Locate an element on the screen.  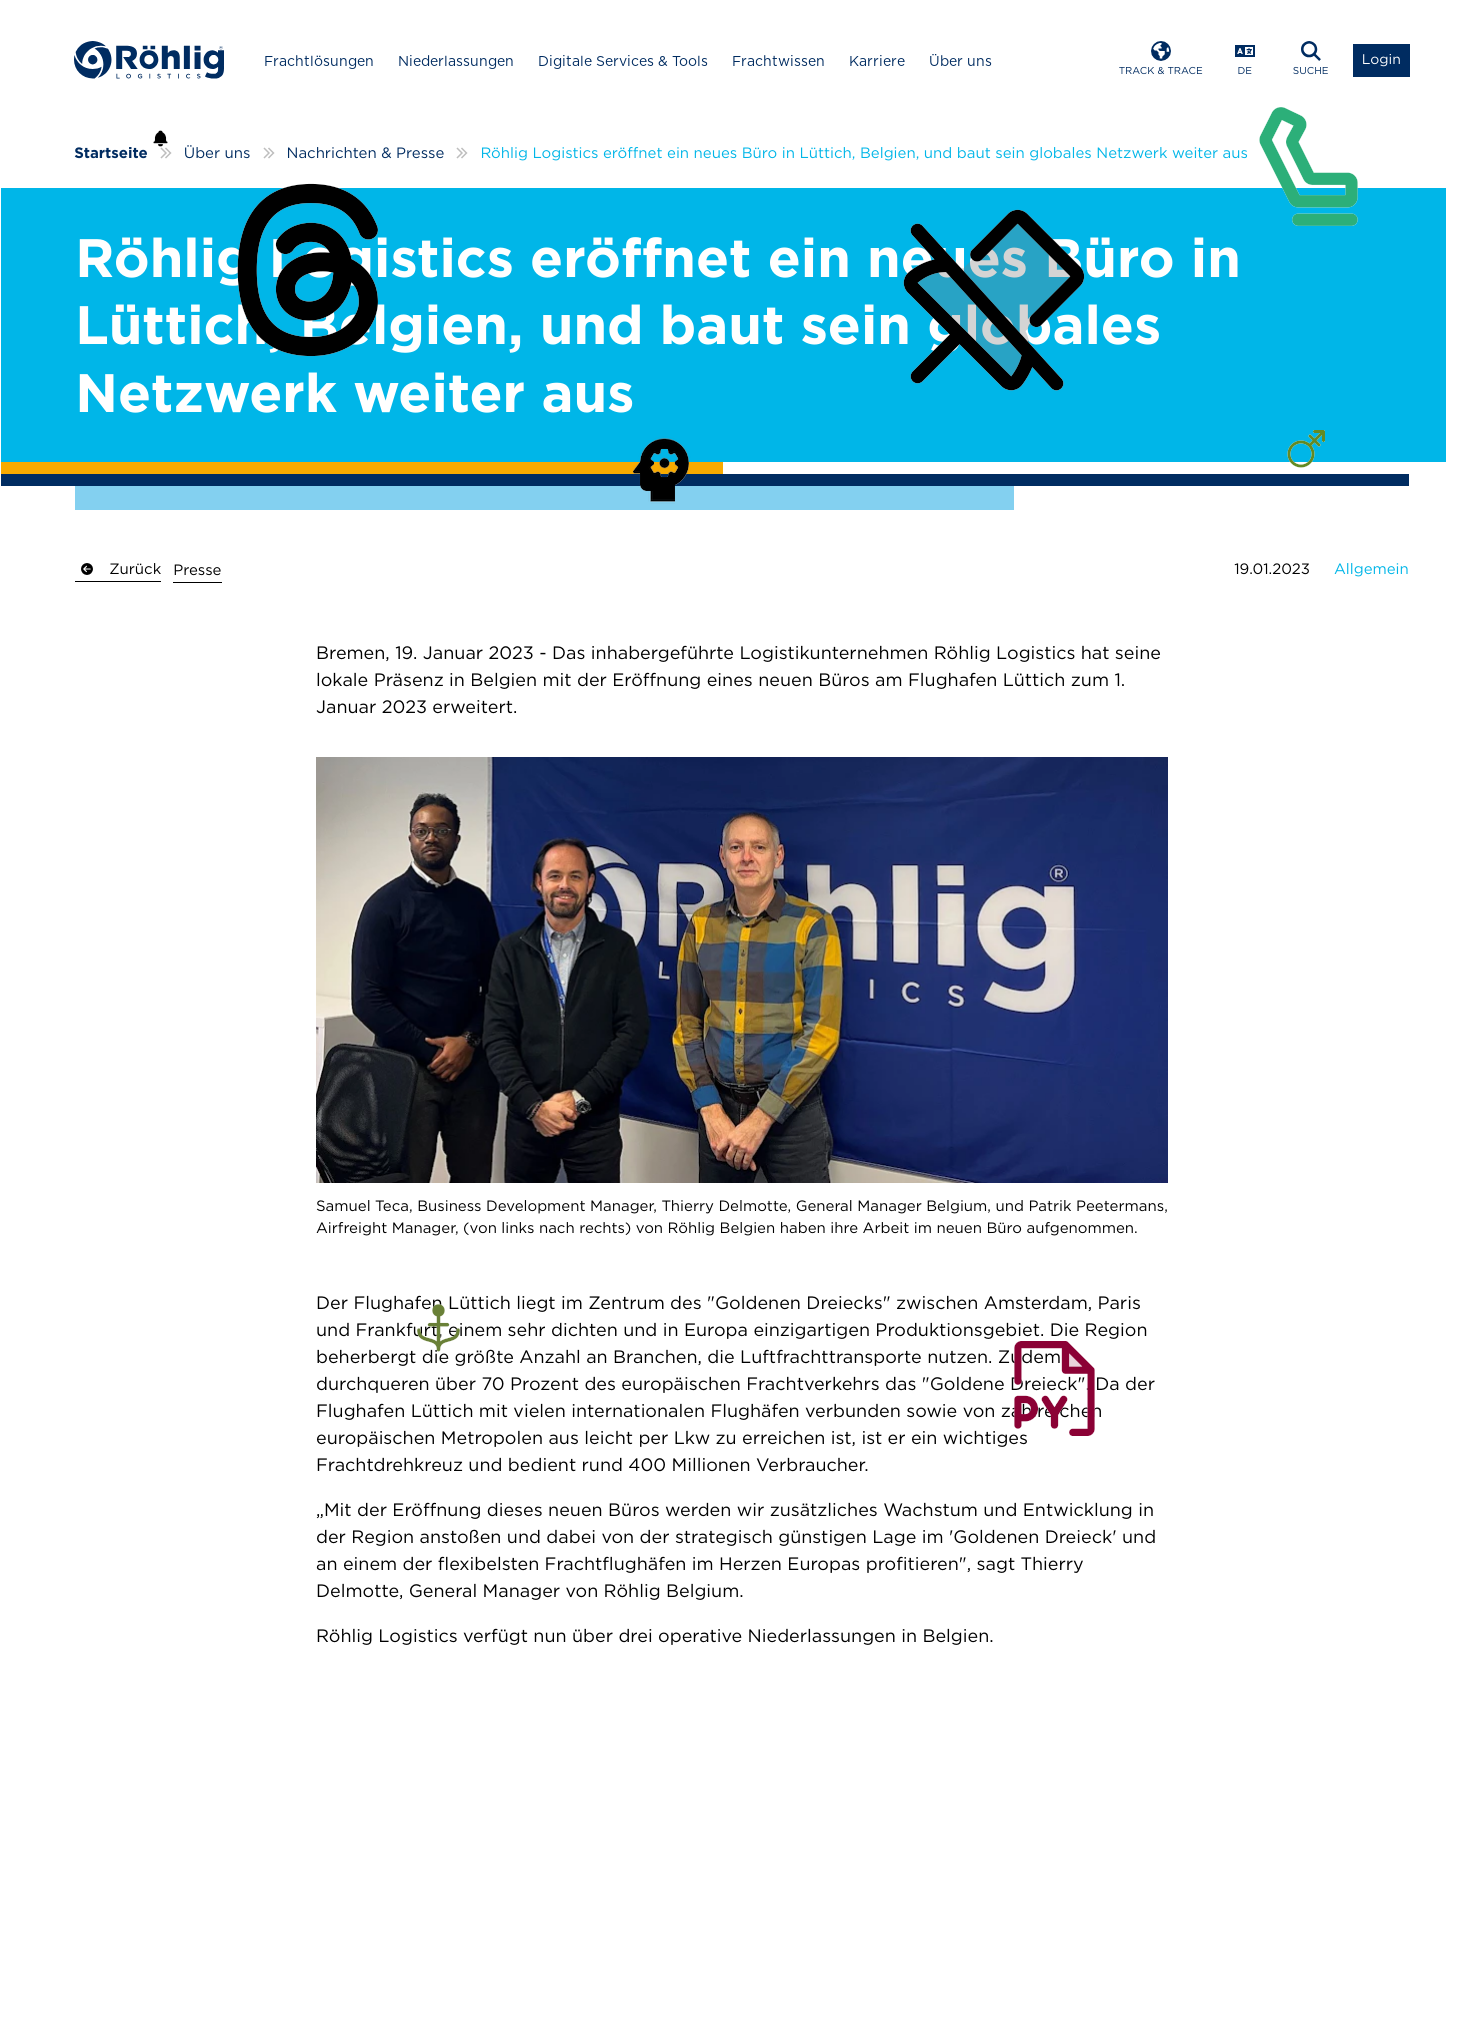
open the Threads app is located at coordinates (311, 270).